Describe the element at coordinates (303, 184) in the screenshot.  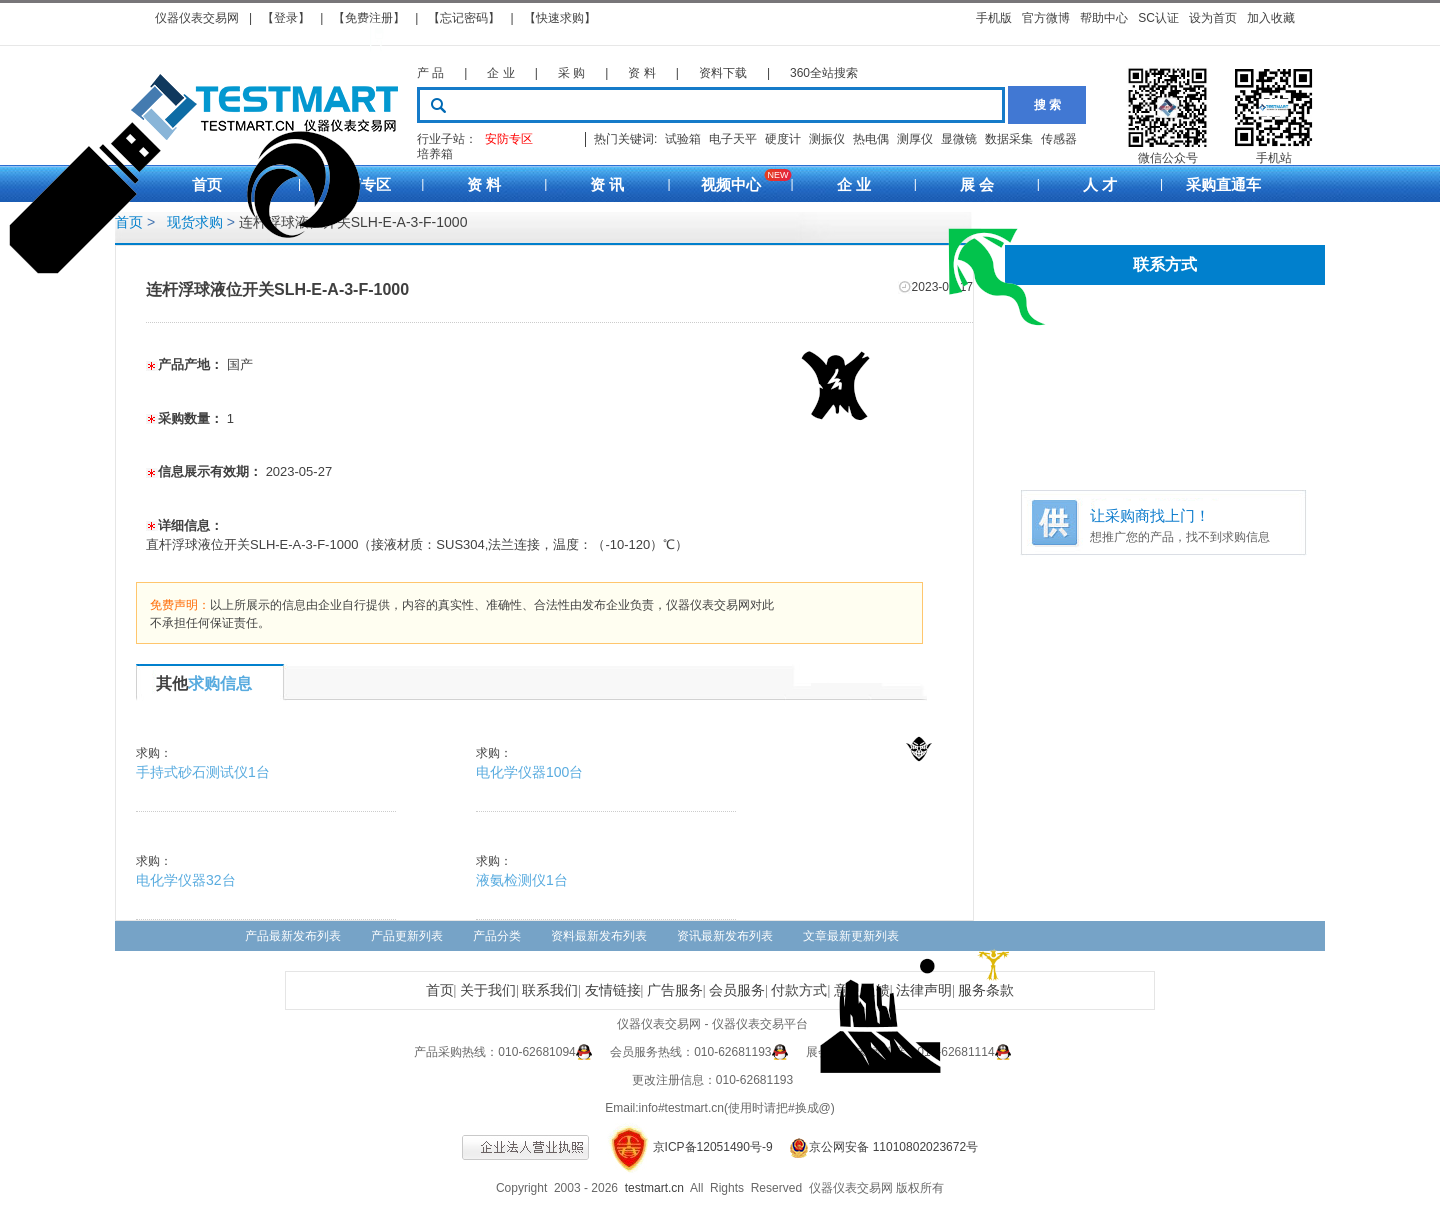
I see `indicates cloud sync or data synchronization in progress` at that location.